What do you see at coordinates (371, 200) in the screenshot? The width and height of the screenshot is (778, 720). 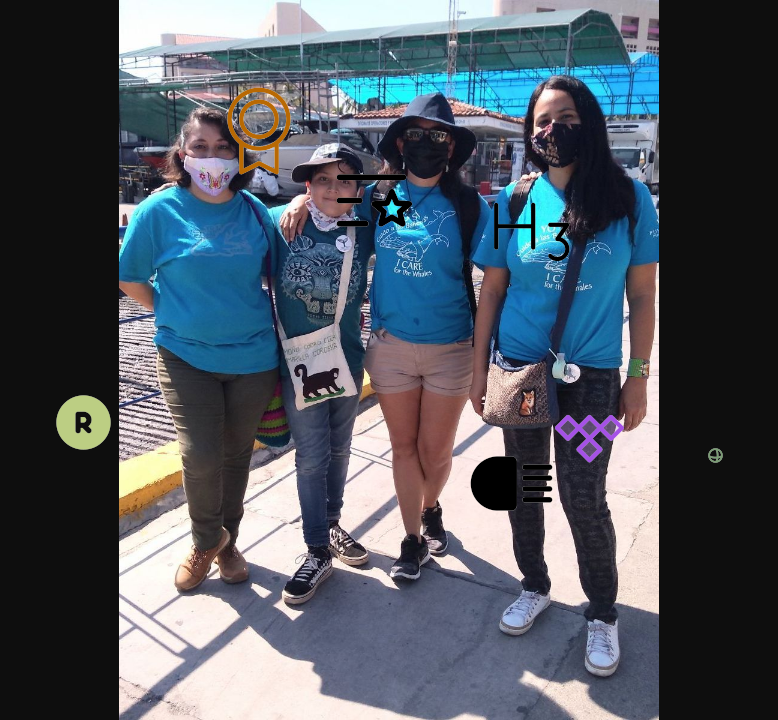 I see `view your favorites list` at bounding box center [371, 200].